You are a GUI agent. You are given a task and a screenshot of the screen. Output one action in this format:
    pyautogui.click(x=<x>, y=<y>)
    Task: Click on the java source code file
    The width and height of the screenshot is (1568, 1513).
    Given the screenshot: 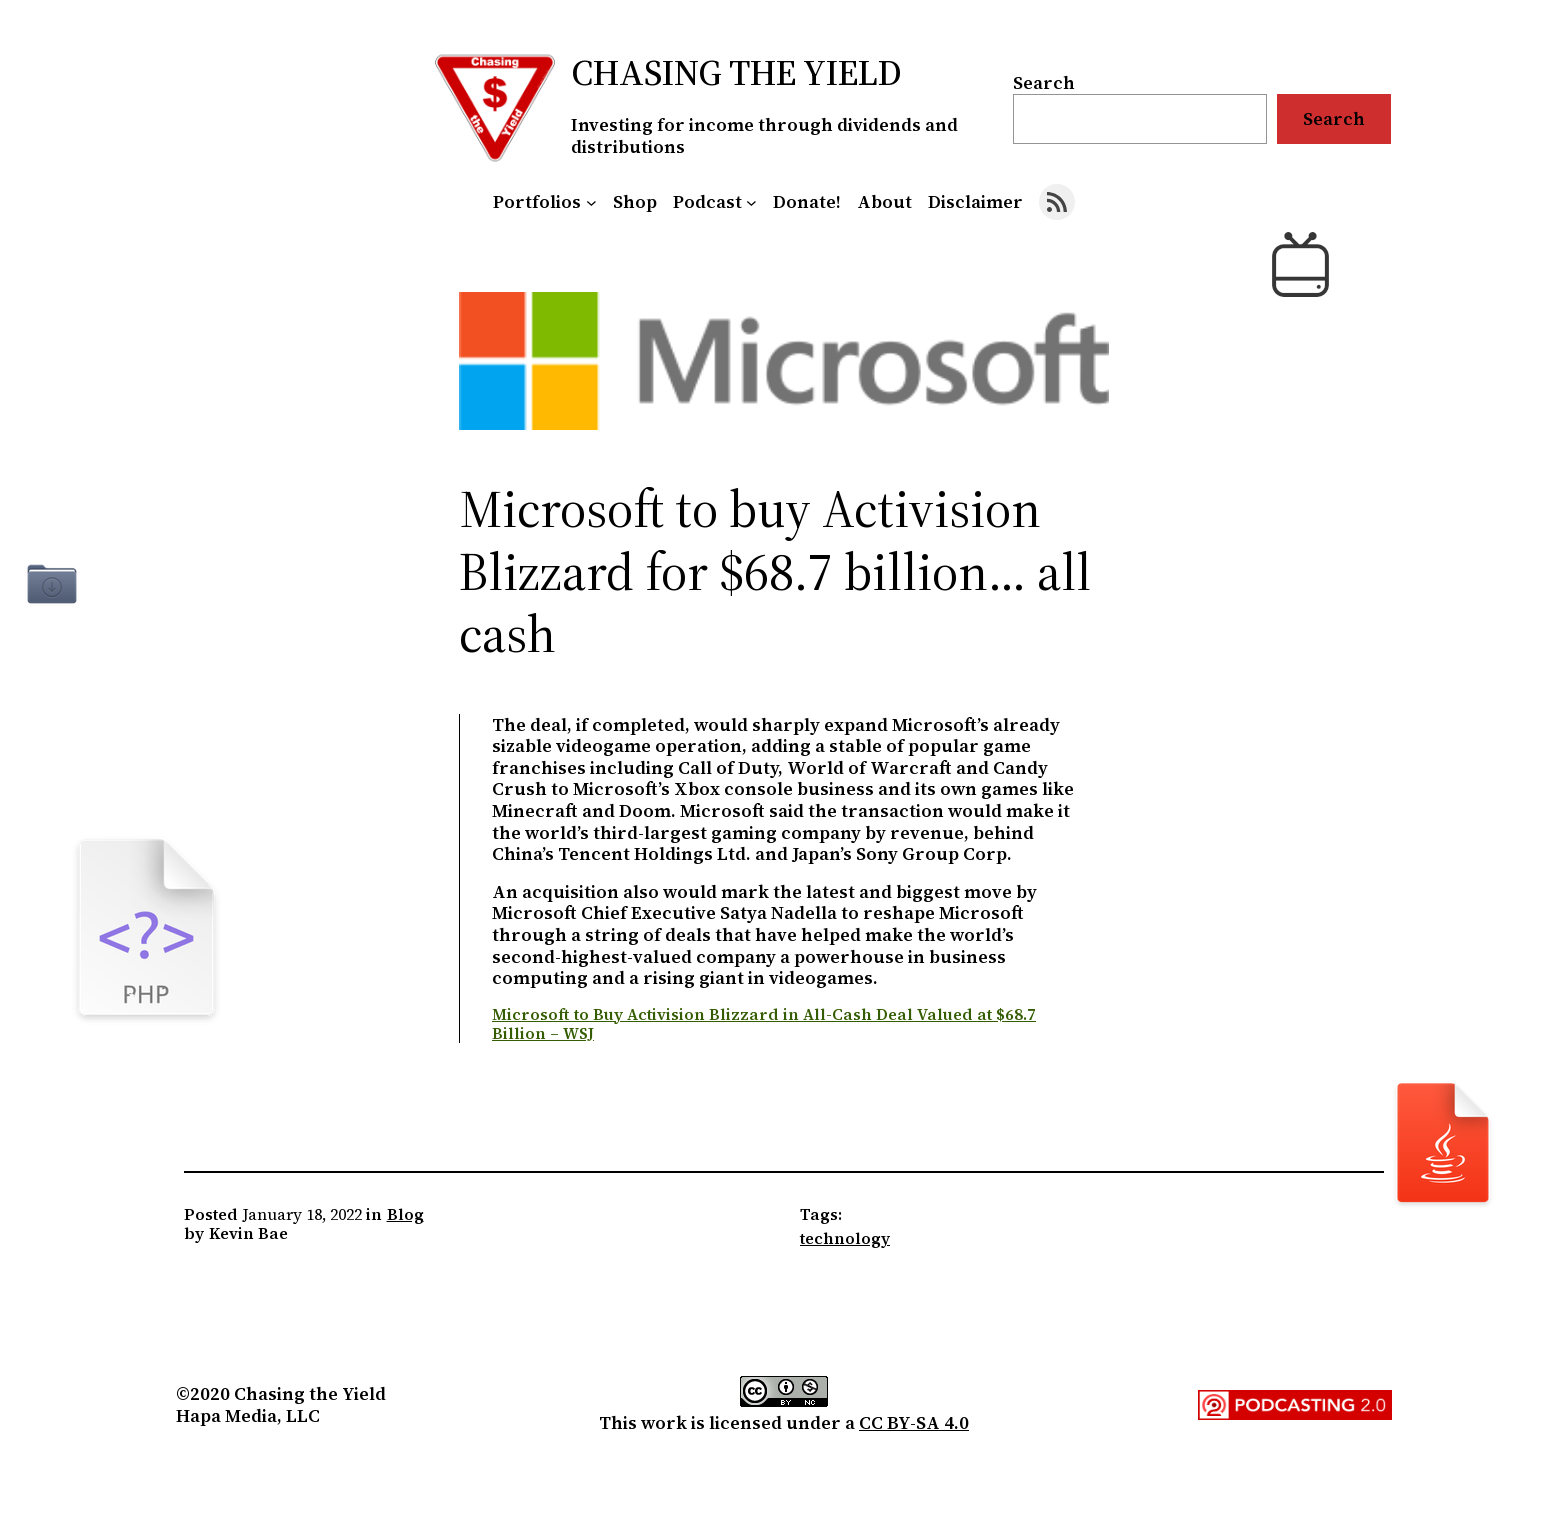 What is the action you would take?
    pyautogui.click(x=1443, y=1145)
    